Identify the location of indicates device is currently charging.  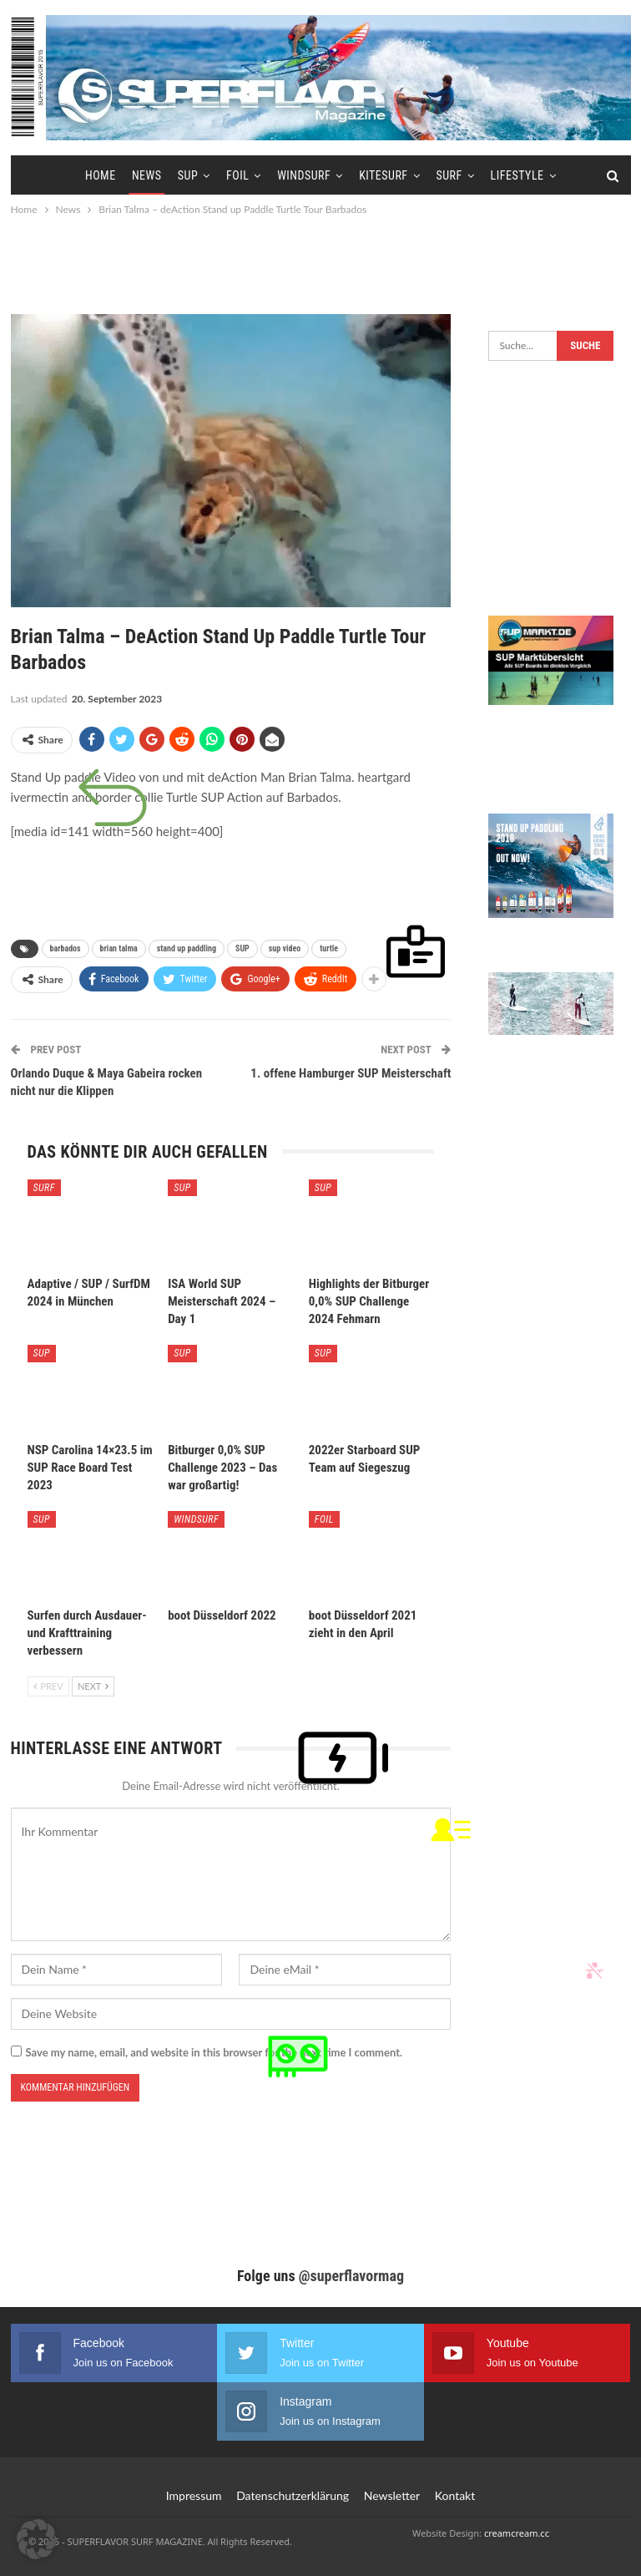
(341, 1757).